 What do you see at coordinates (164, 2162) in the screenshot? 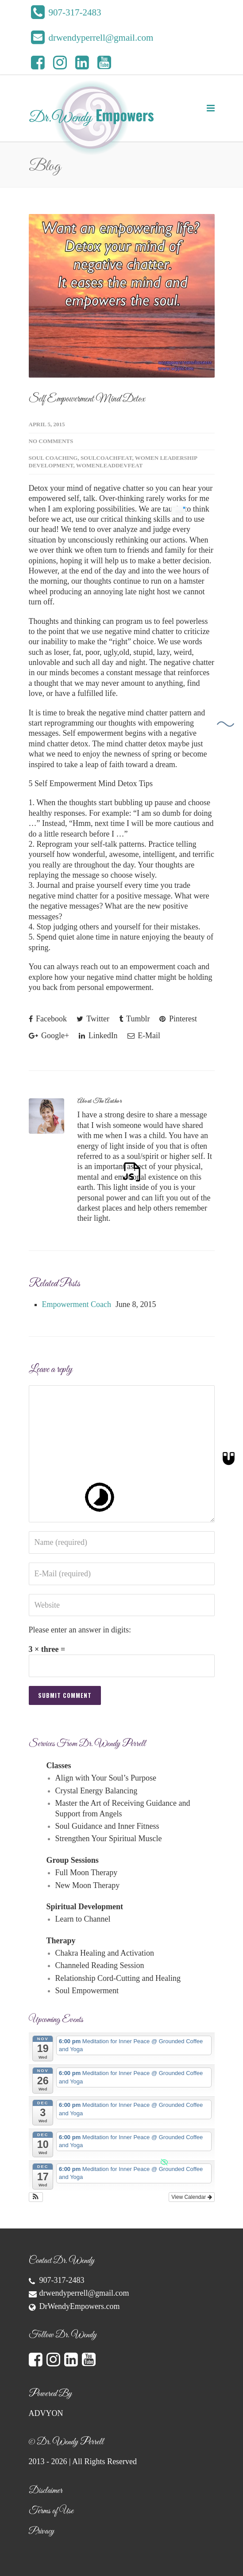
I see `hide password or sensitive content` at bounding box center [164, 2162].